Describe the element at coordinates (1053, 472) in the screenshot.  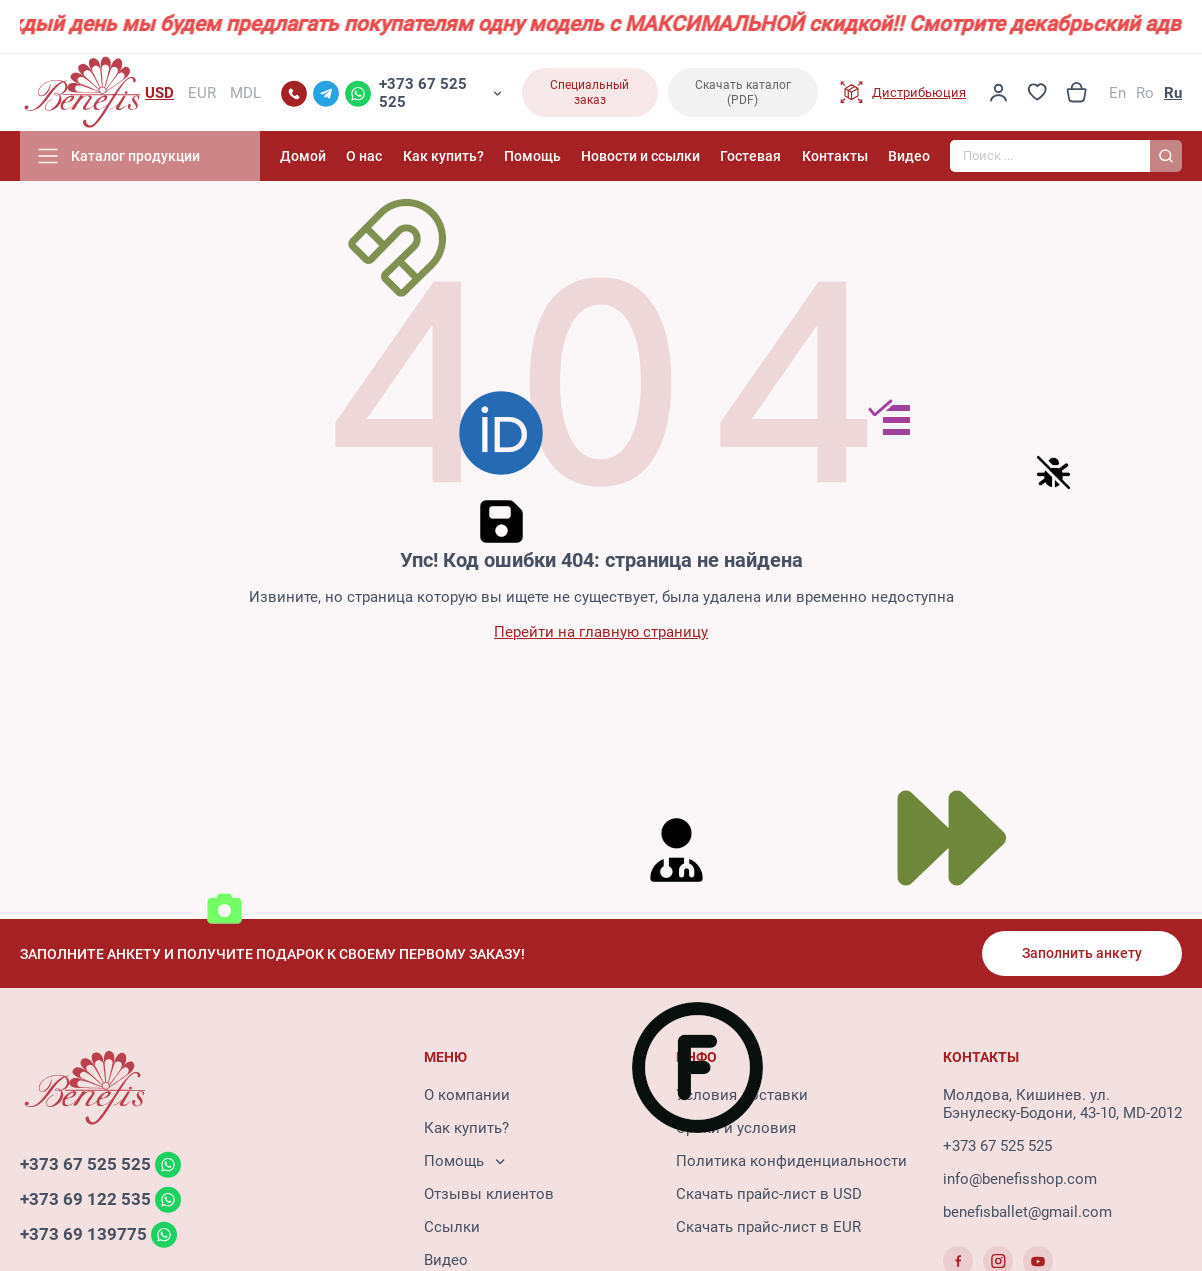
I see `disable bug tracking or debugging mode` at that location.